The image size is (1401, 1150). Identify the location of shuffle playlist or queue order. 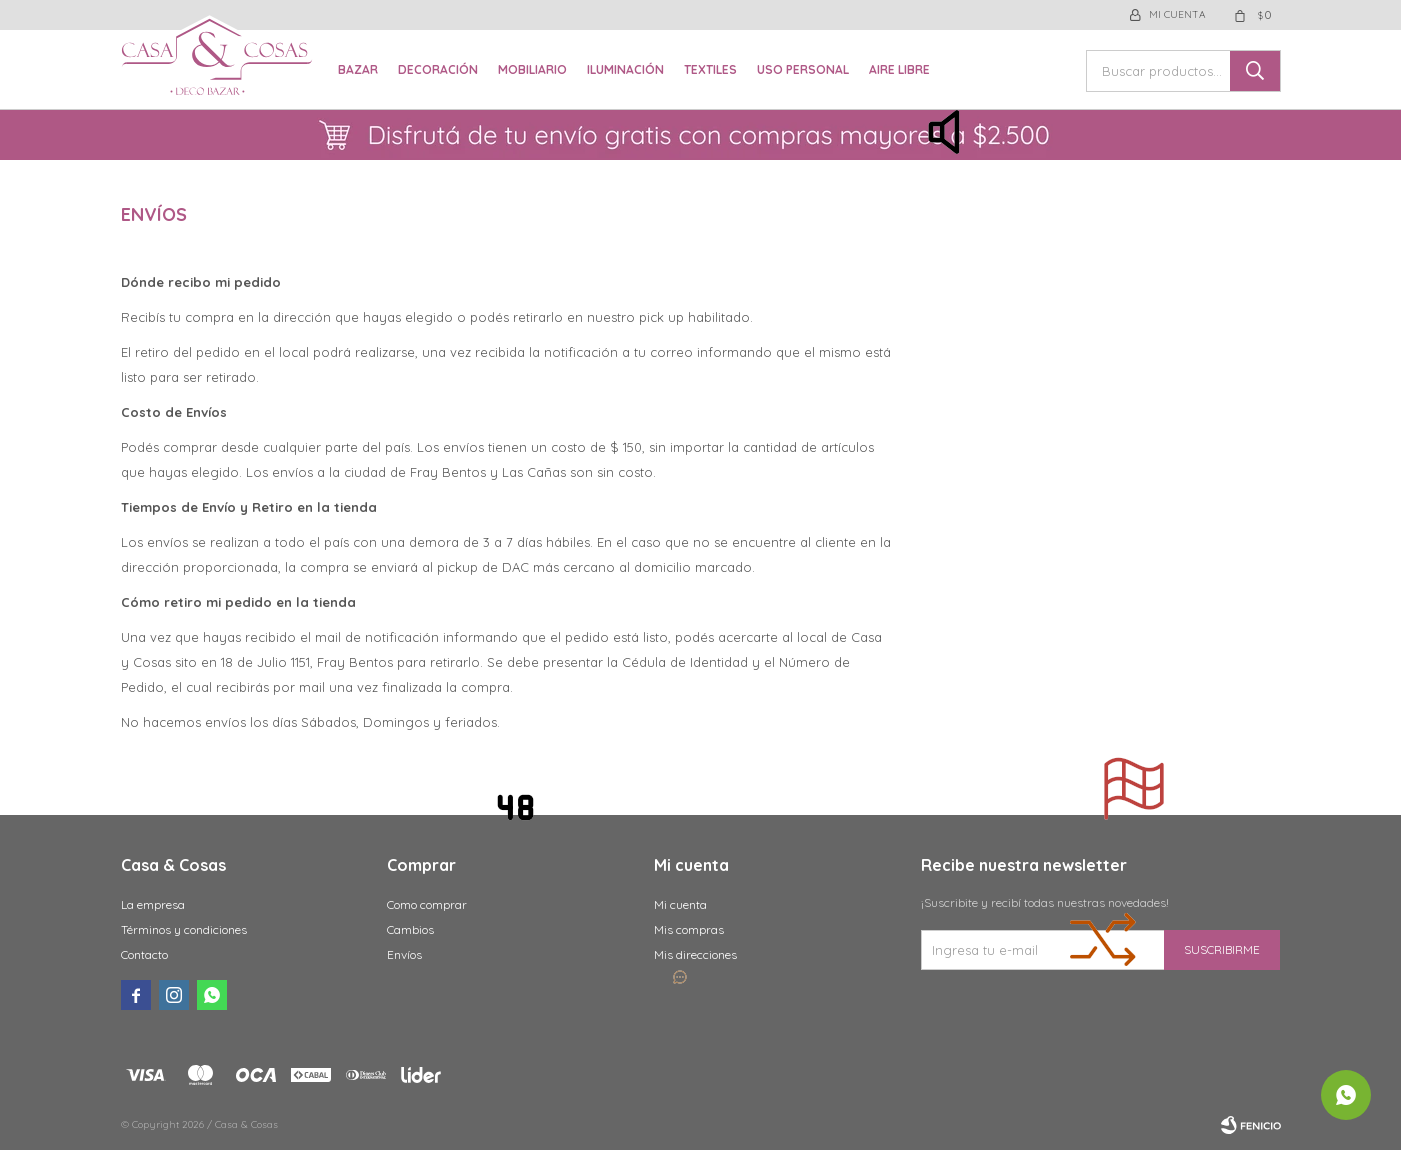
(1101, 939).